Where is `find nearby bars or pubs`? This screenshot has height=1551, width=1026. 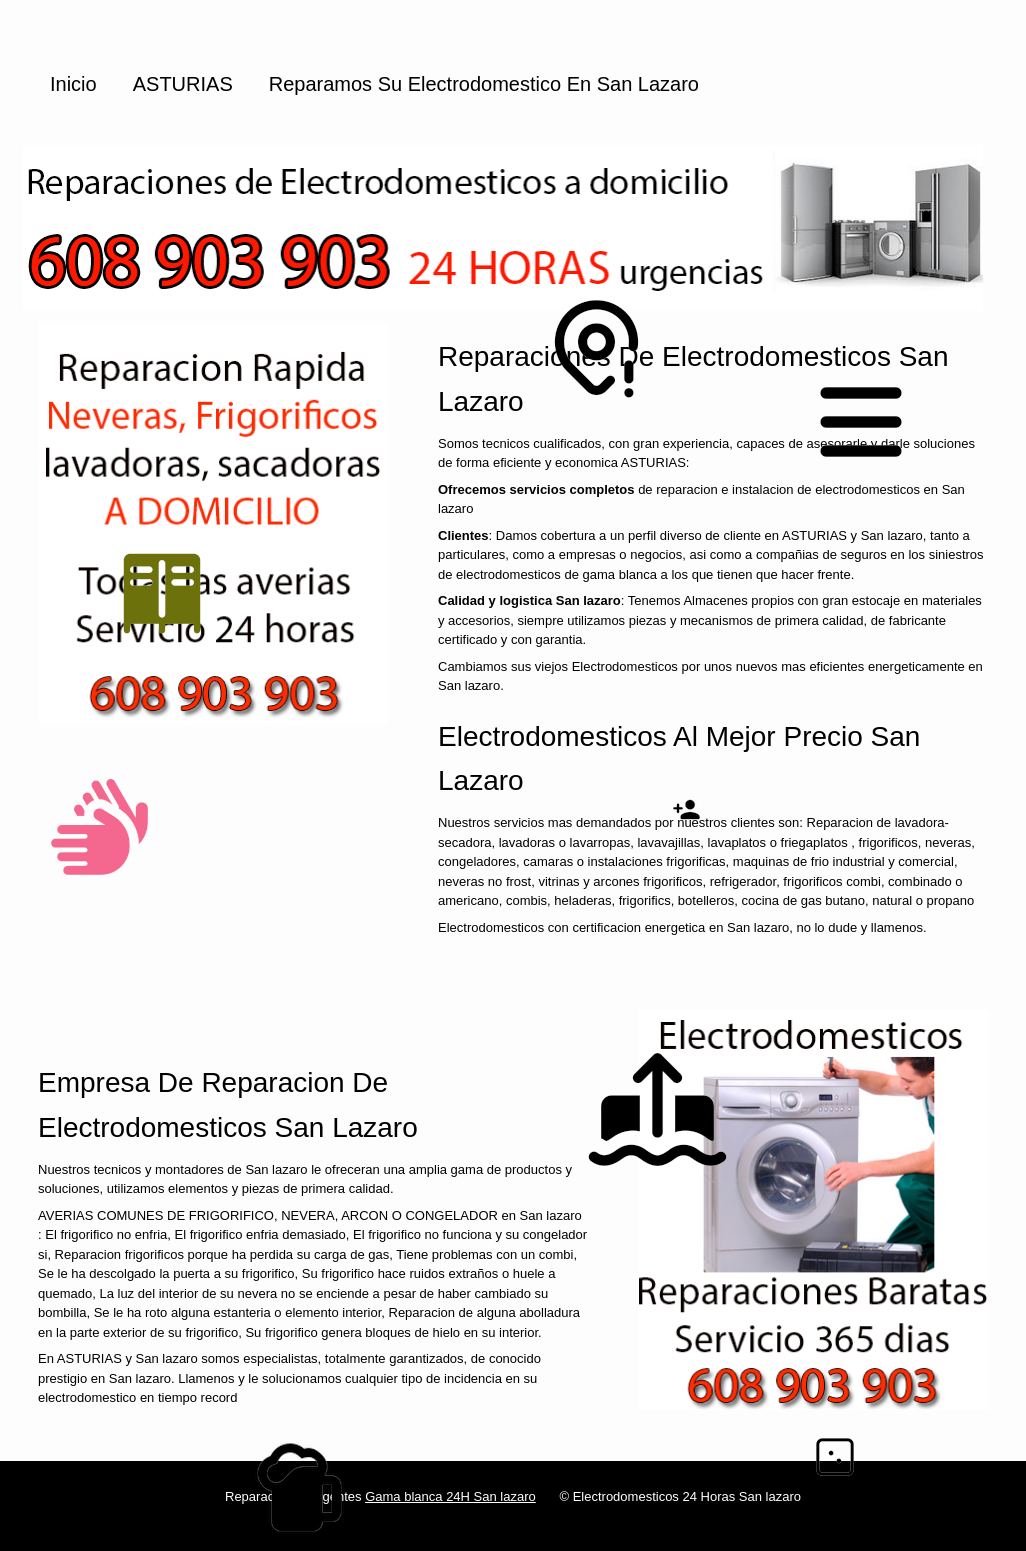 find nearby bars or pubs is located at coordinates (299, 1489).